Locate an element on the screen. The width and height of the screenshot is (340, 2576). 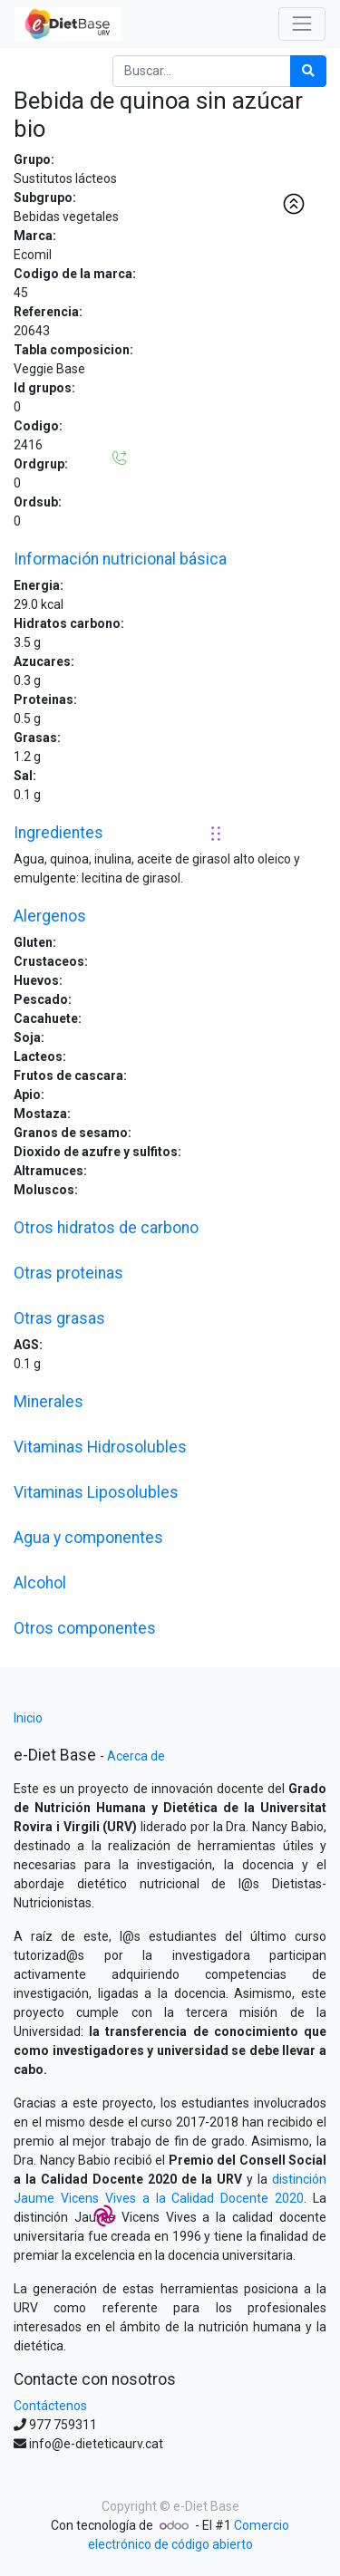
transfer an active call is located at coordinates (120, 458).